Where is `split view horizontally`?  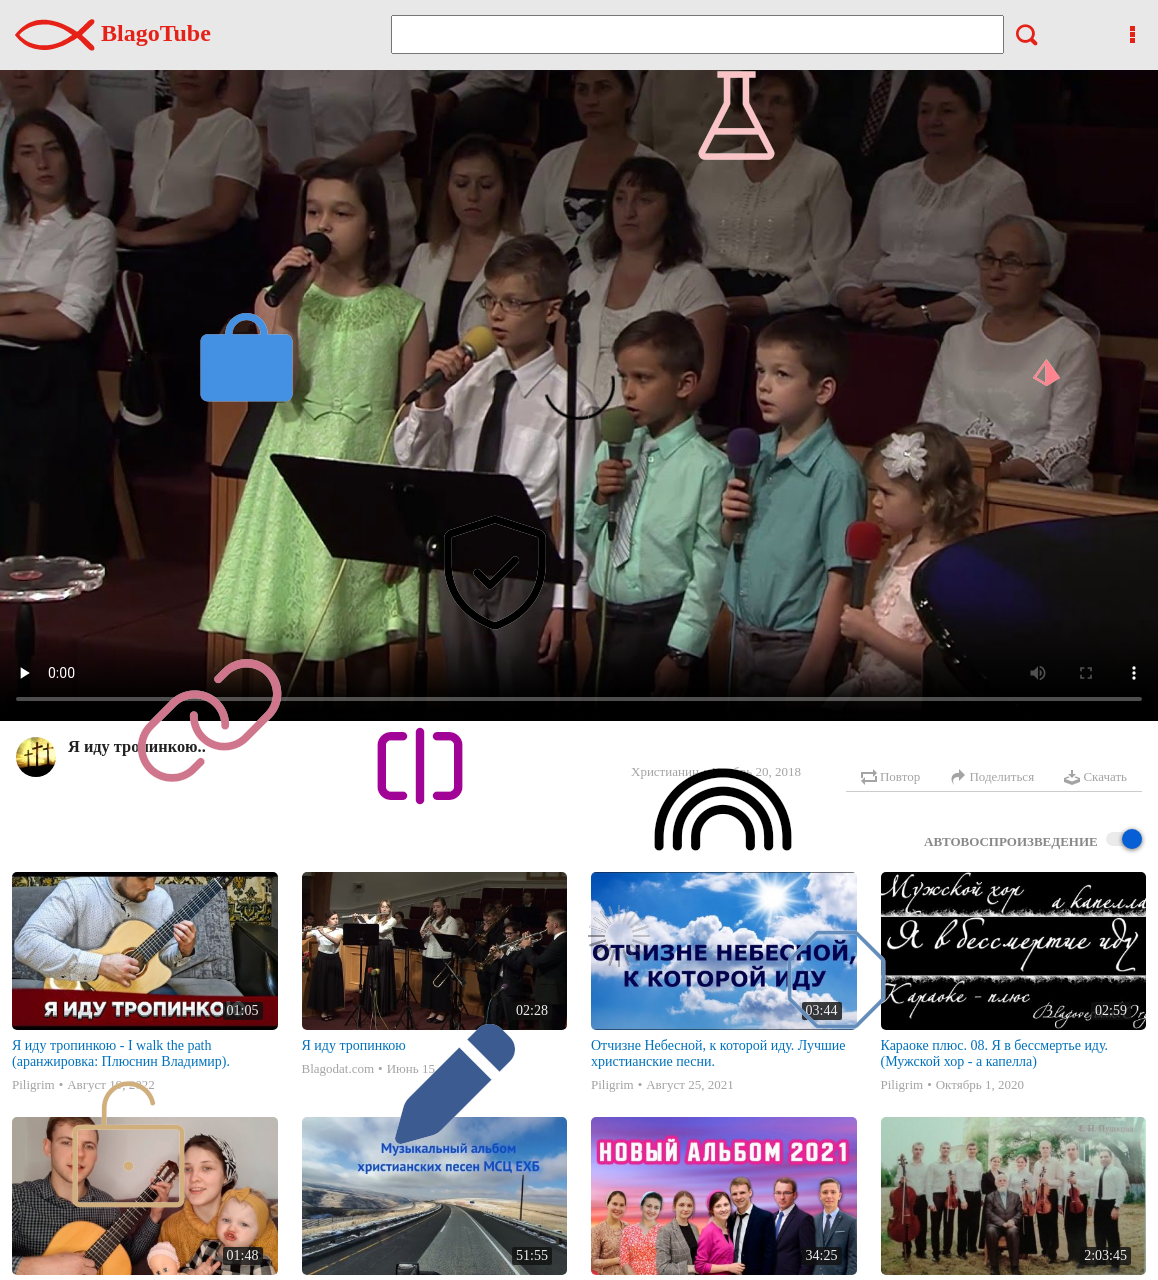 split view horizontally is located at coordinates (420, 766).